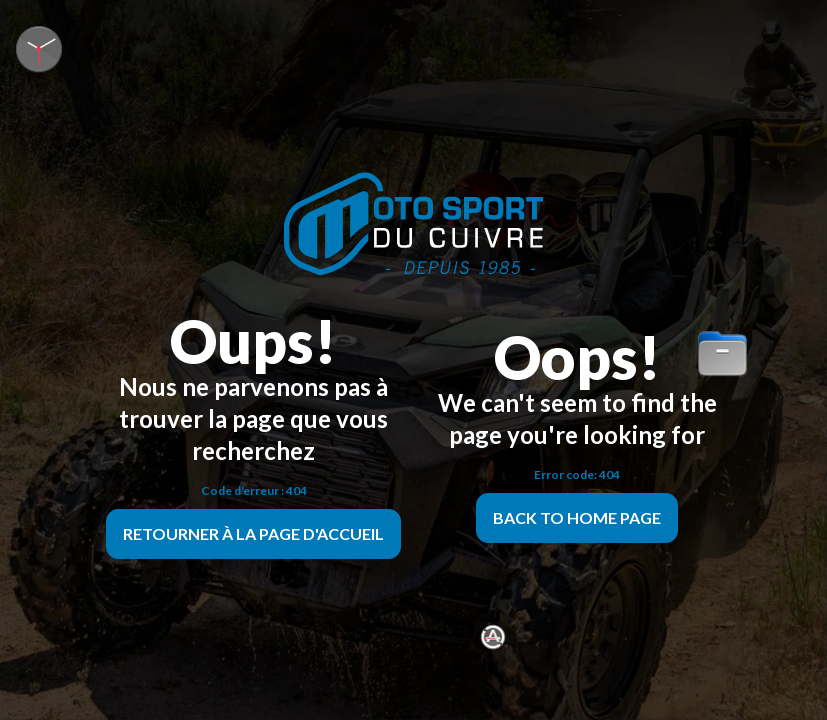  What do you see at coordinates (39, 49) in the screenshot?
I see `open the clock app` at bounding box center [39, 49].